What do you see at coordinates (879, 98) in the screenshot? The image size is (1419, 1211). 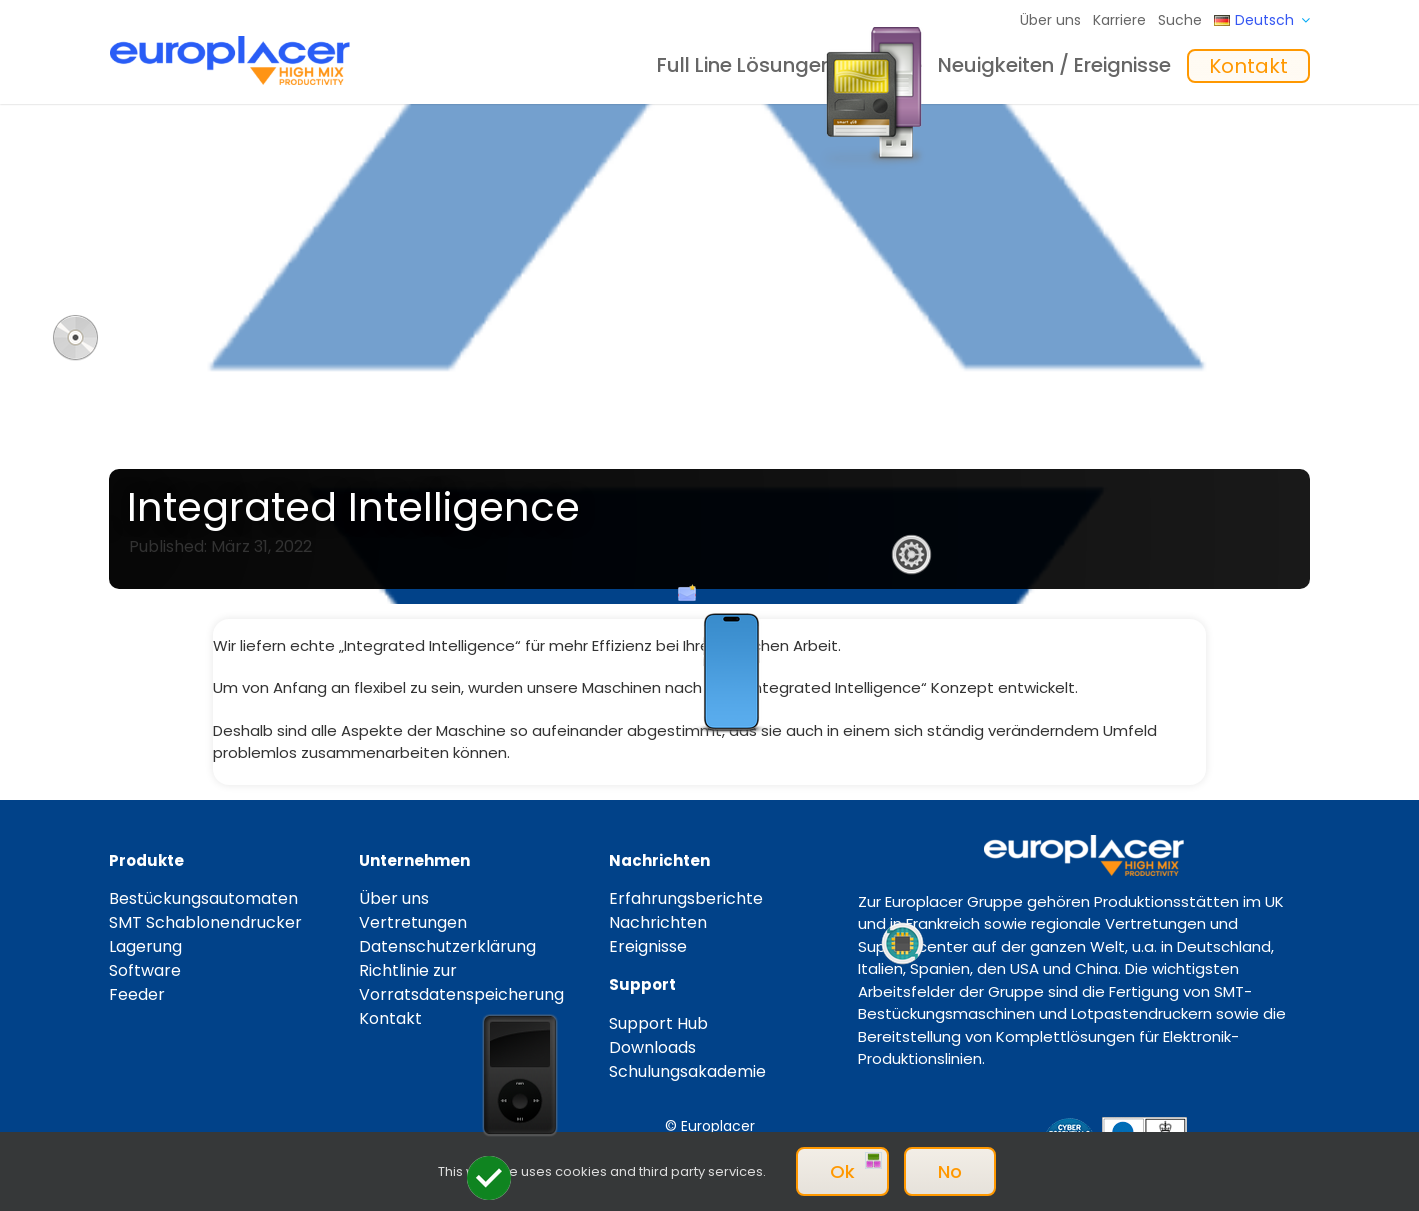 I see `access removable storage devices` at bounding box center [879, 98].